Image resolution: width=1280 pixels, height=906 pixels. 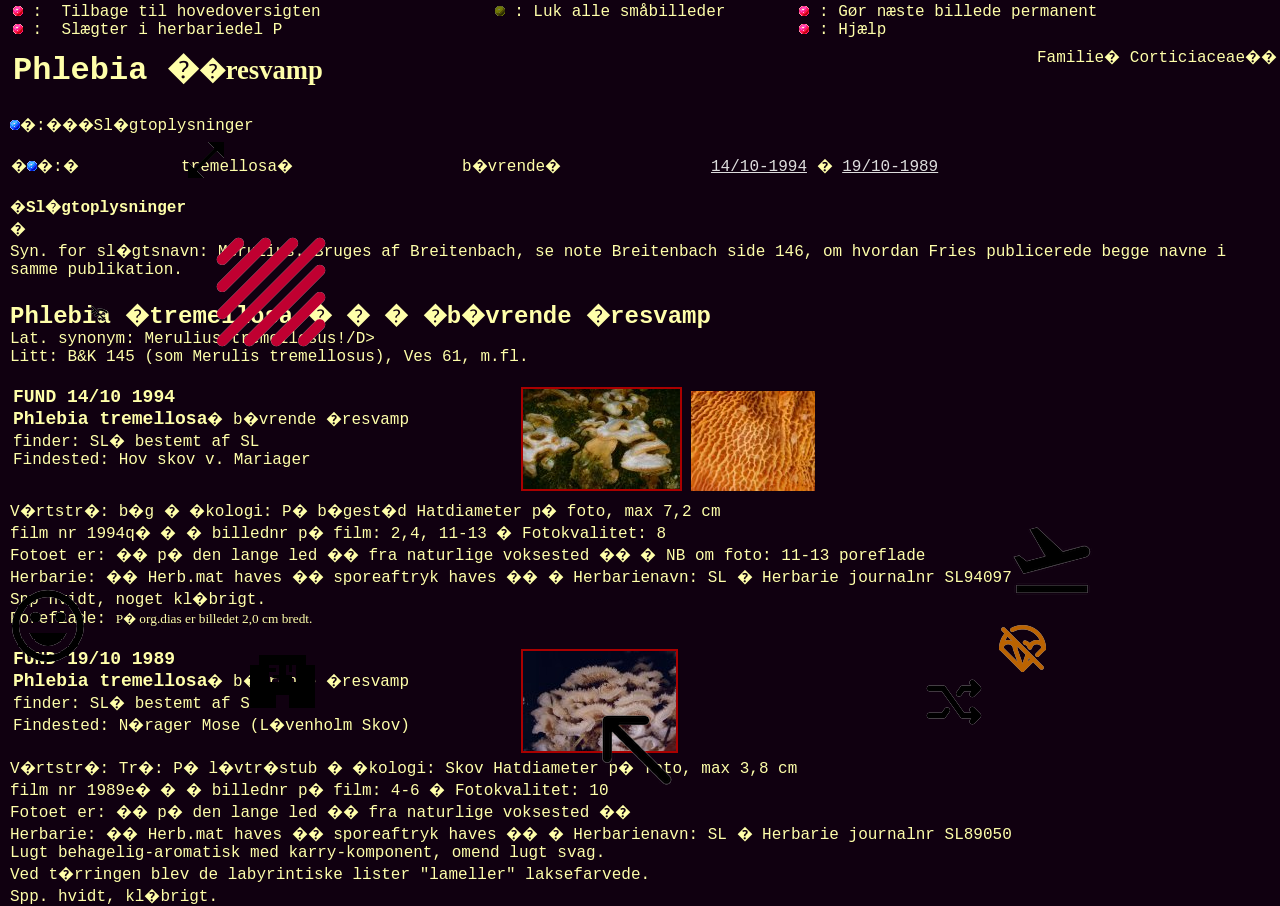 What do you see at coordinates (206, 160) in the screenshot?
I see `expand to full screen` at bounding box center [206, 160].